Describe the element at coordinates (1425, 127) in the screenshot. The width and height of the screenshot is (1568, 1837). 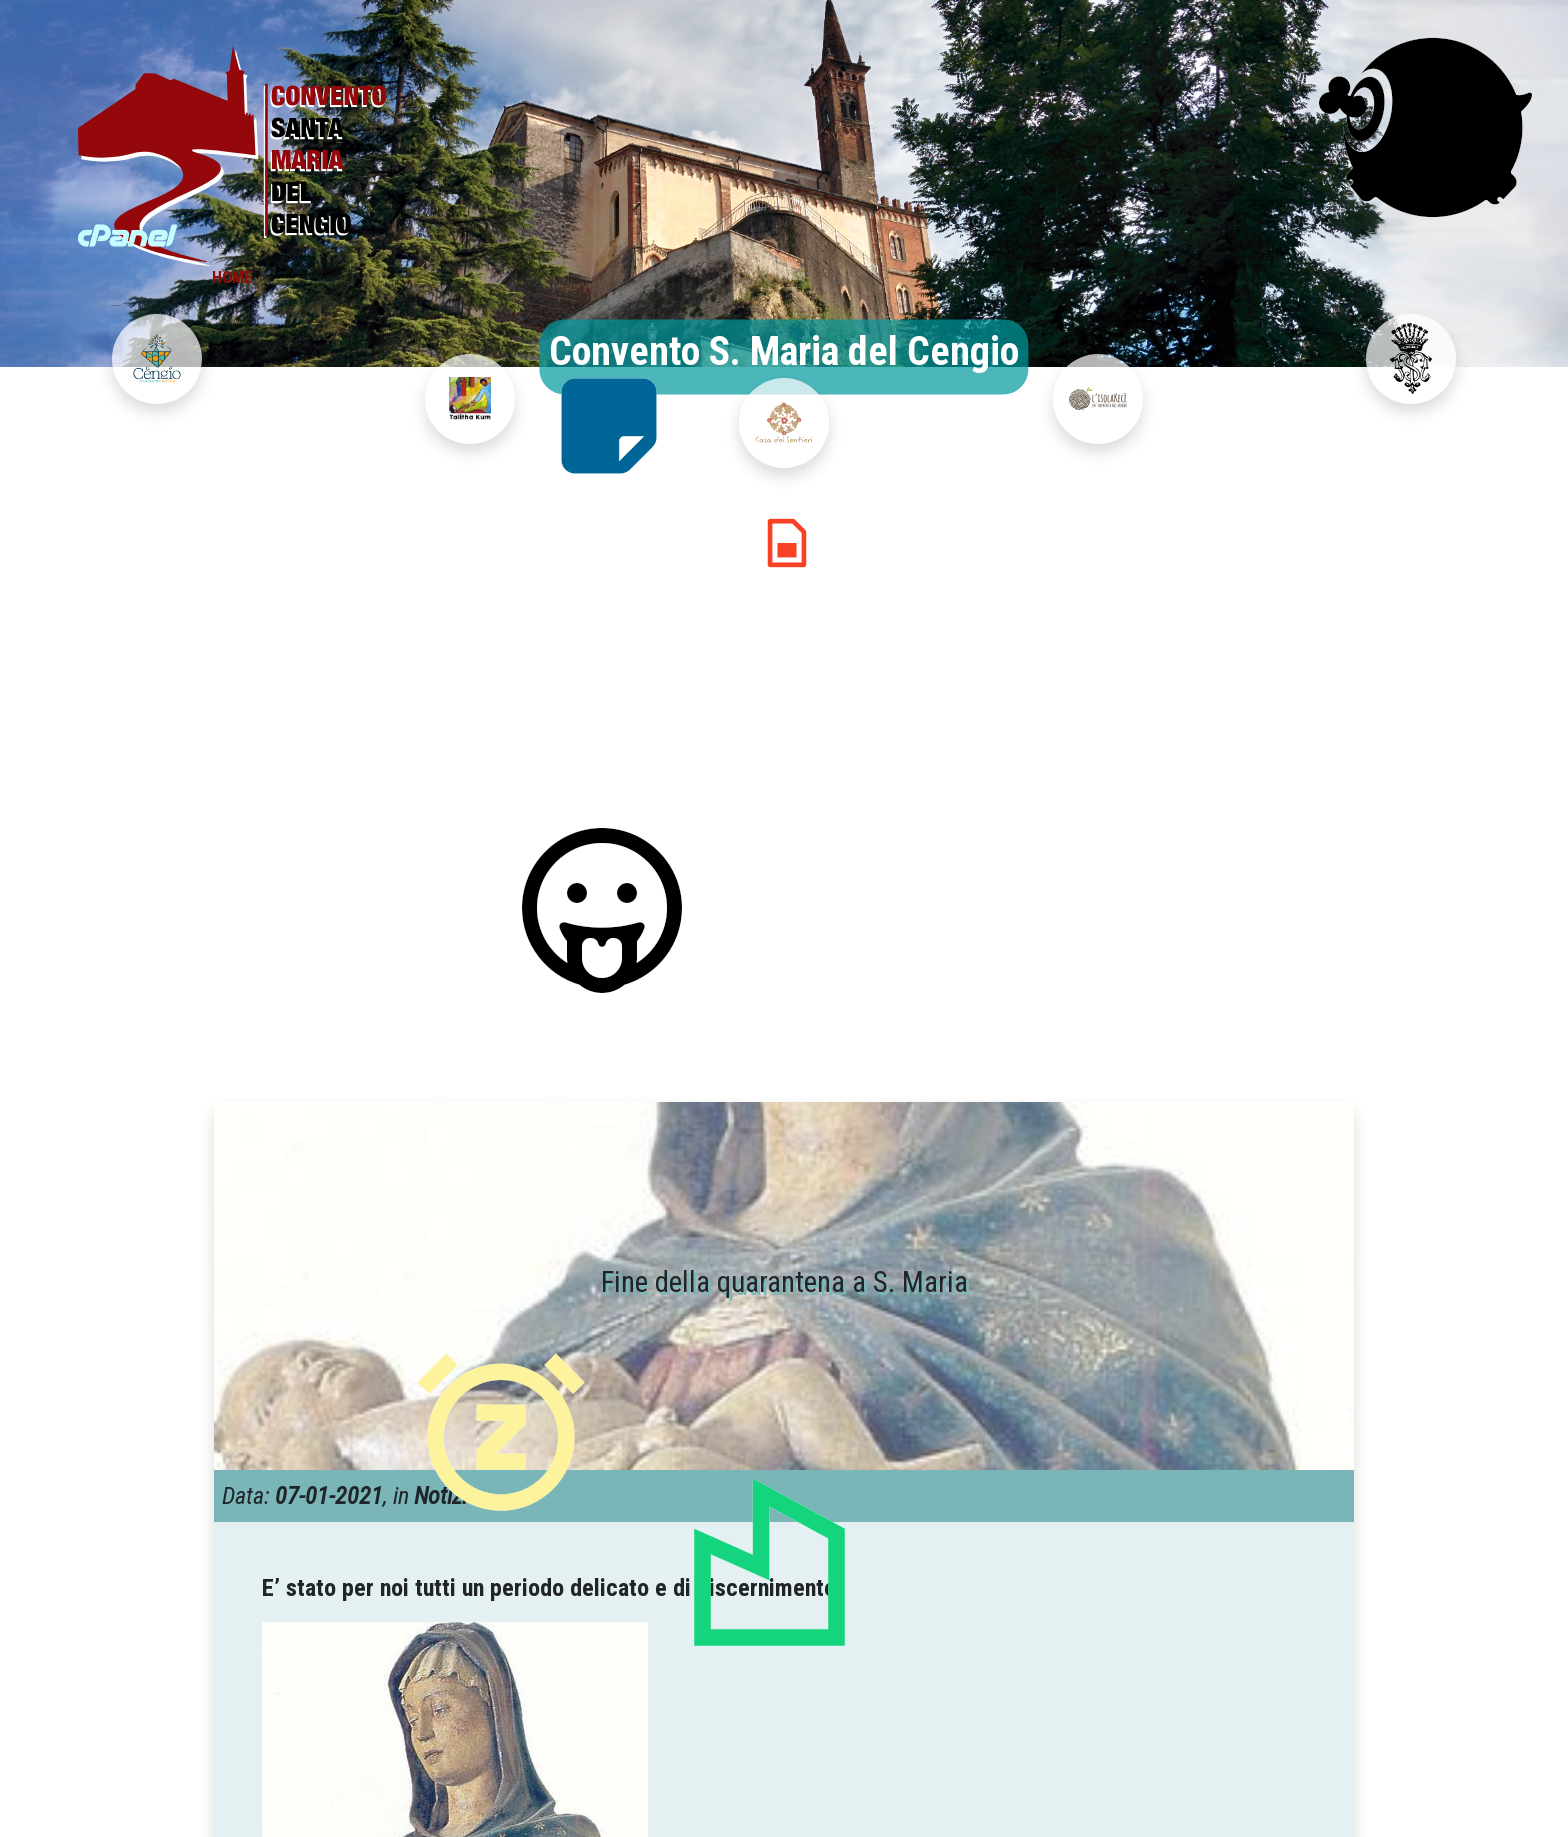
I see `open the Plurk social networking app` at that location.